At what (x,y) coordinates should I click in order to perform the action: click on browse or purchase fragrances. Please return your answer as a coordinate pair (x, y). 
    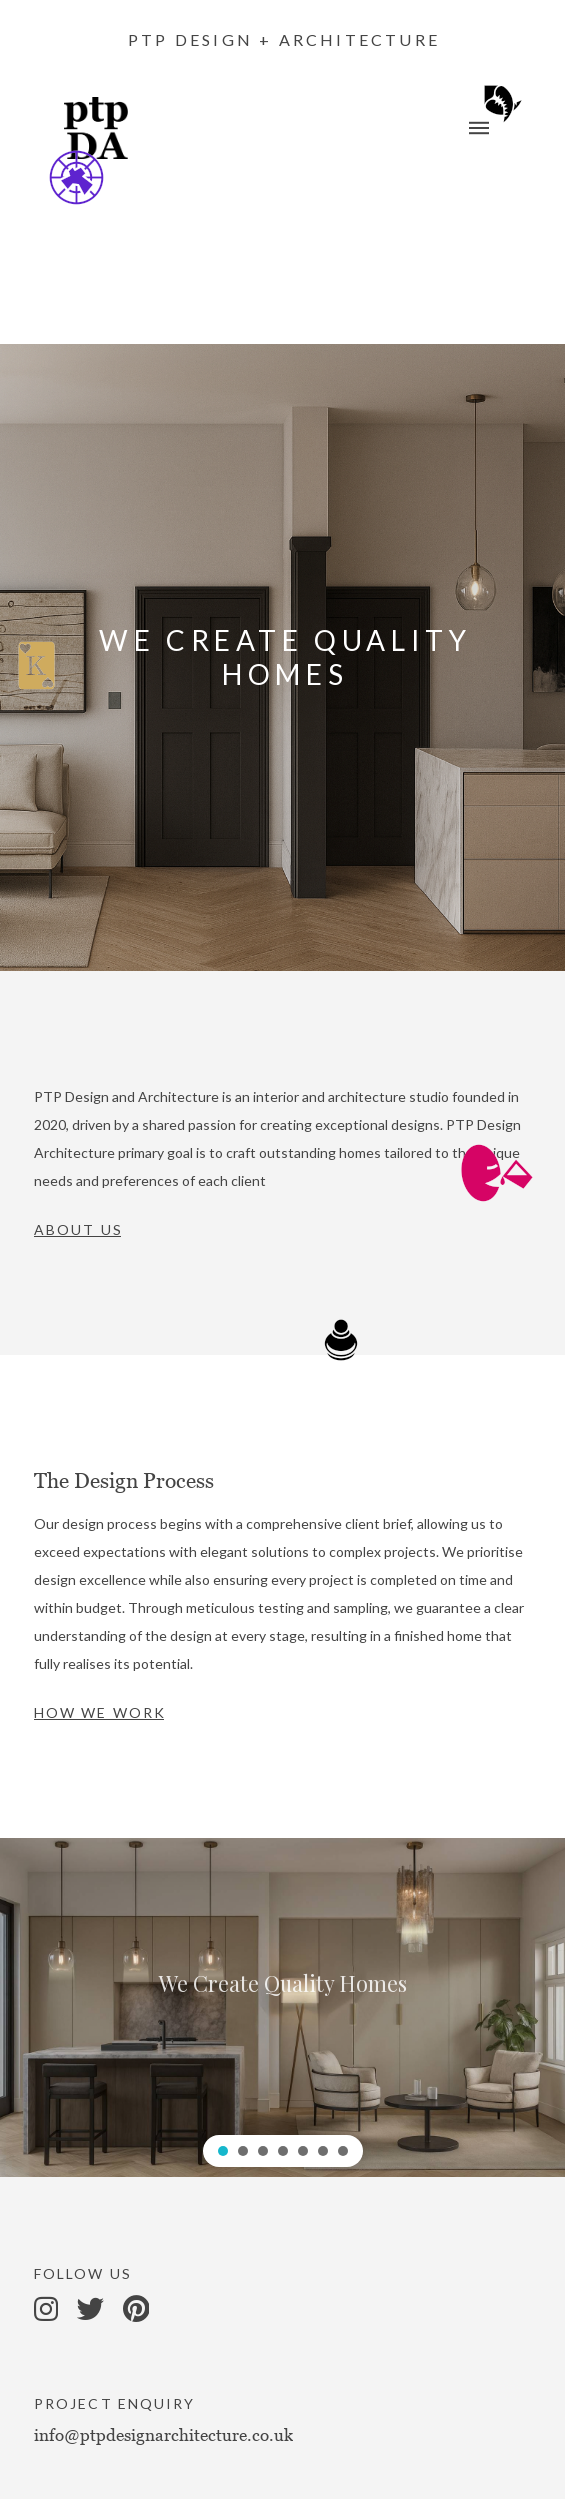
    Looking at the image, I should click on (341, 1340).